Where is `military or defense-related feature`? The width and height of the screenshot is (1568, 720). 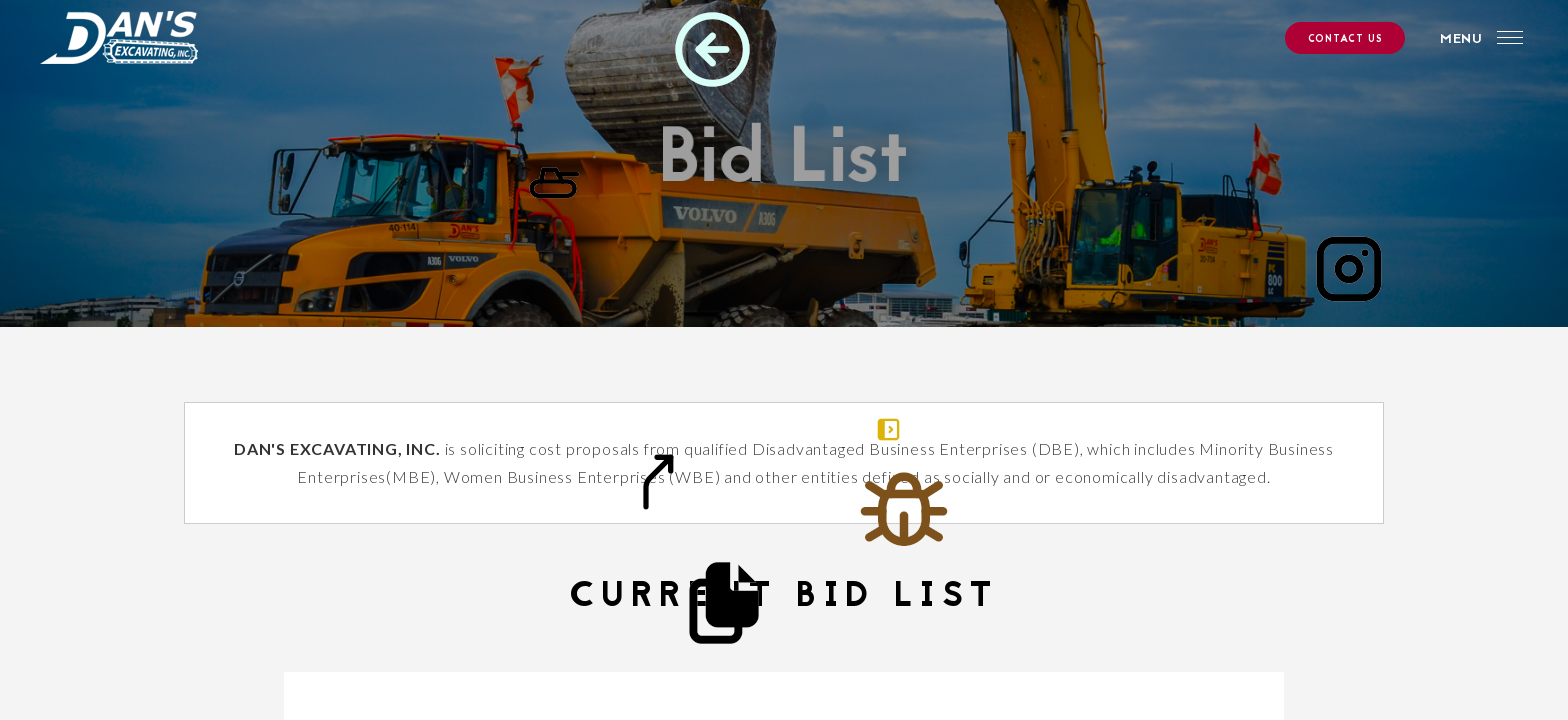
military or defense-related feature is located at coordinates (555, 181).